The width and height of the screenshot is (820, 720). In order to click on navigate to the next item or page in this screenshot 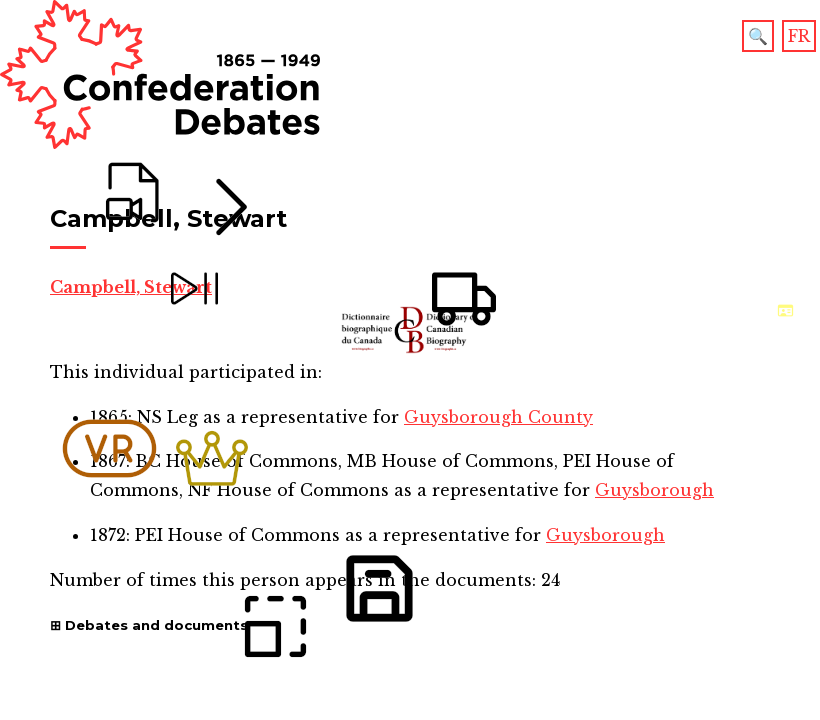, I will do `click(229, 207)`.